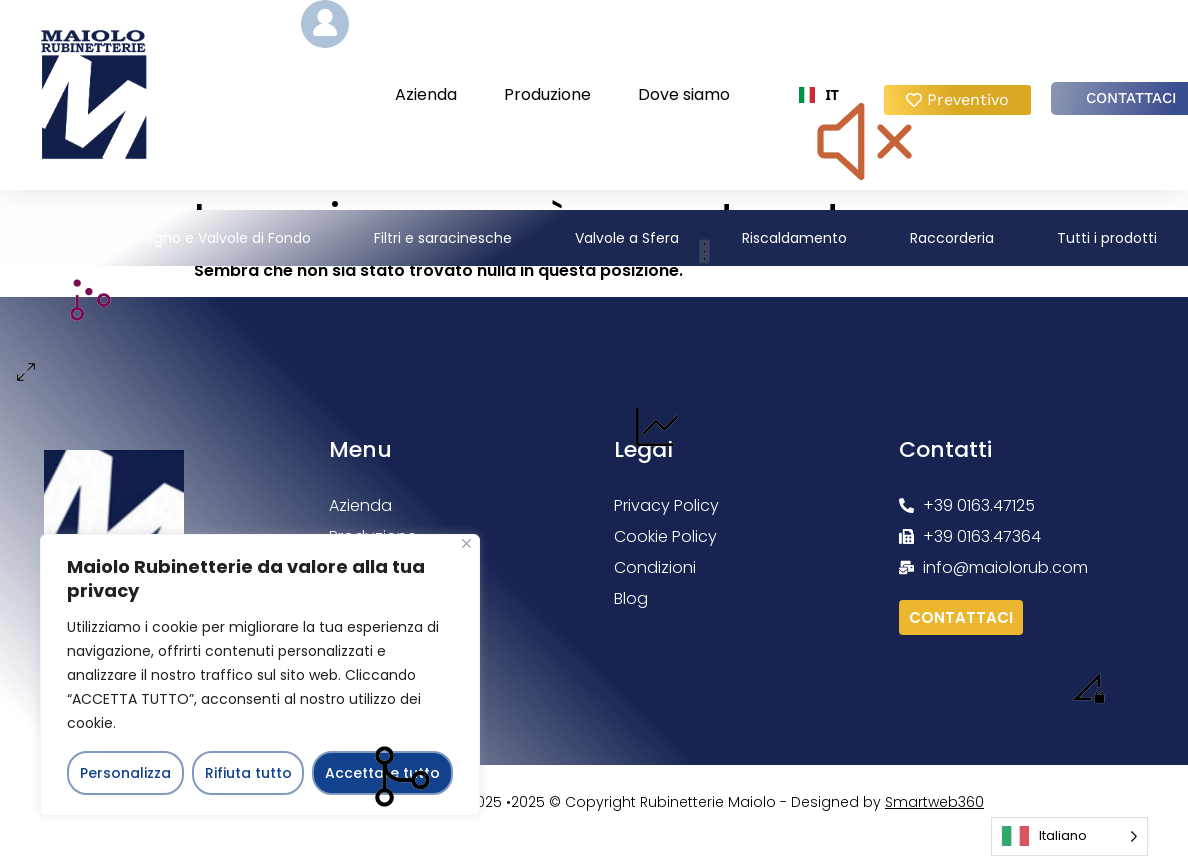 The height and width of the screenshot is (856, 1188). I want to click on view the merge queue for pending pull requests, so click(90, 298).